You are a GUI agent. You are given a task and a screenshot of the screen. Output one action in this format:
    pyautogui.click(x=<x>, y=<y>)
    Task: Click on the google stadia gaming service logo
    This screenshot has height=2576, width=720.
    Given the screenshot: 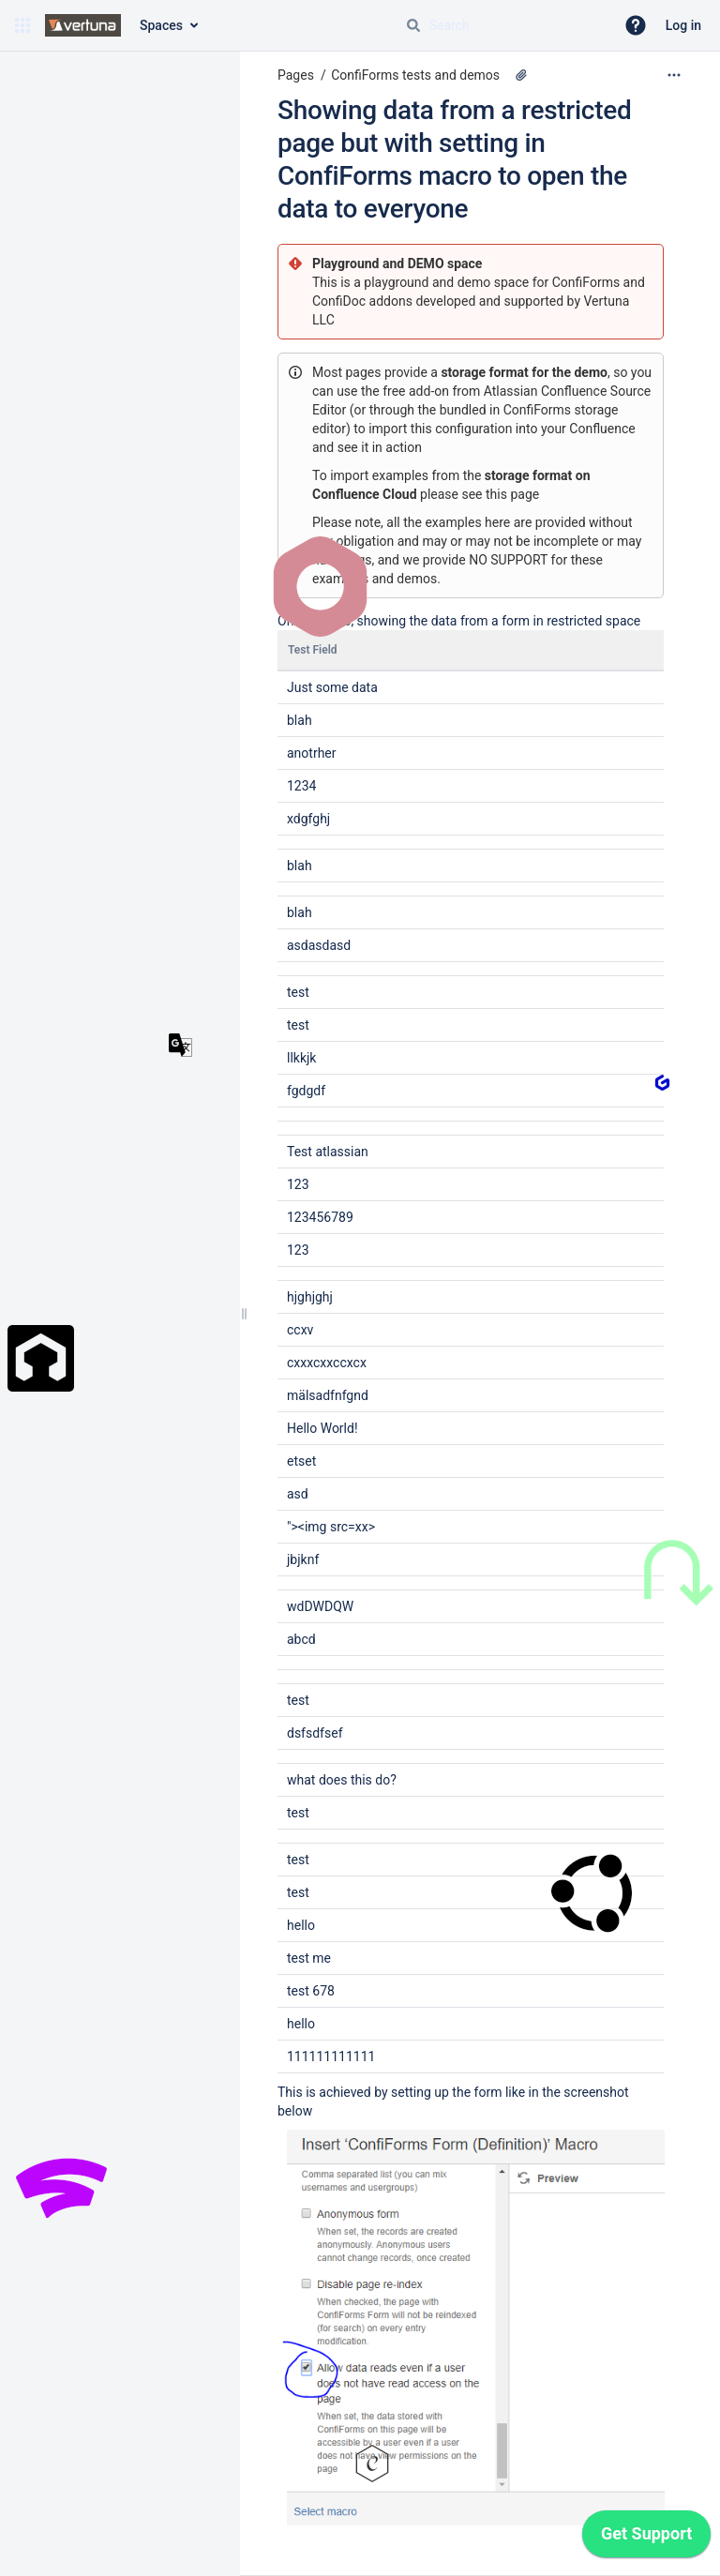 What is the action you would take?
    pyautogui.click(x=61, y=2188)
    